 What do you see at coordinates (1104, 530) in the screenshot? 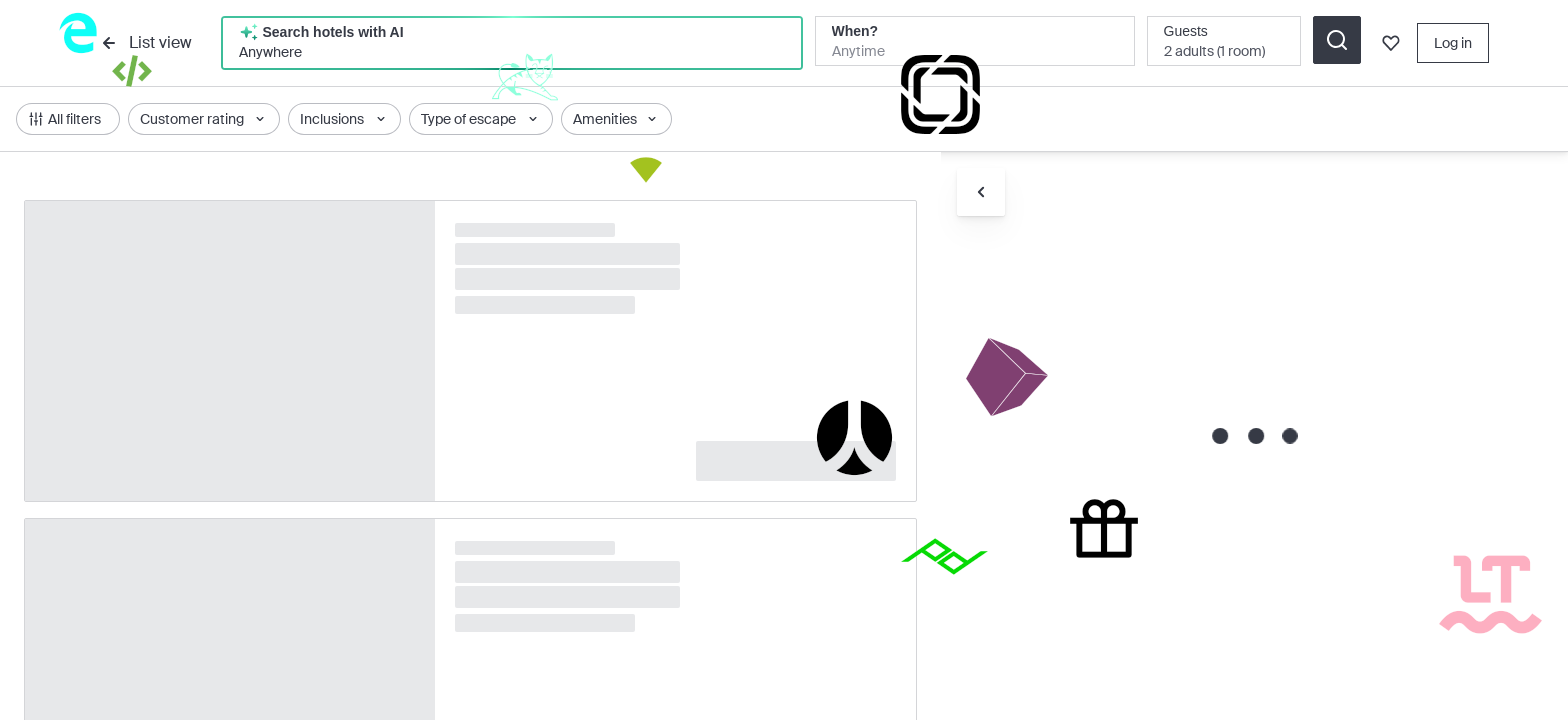
I see `view gifts or rewards` at bounding box center [1104, 530].